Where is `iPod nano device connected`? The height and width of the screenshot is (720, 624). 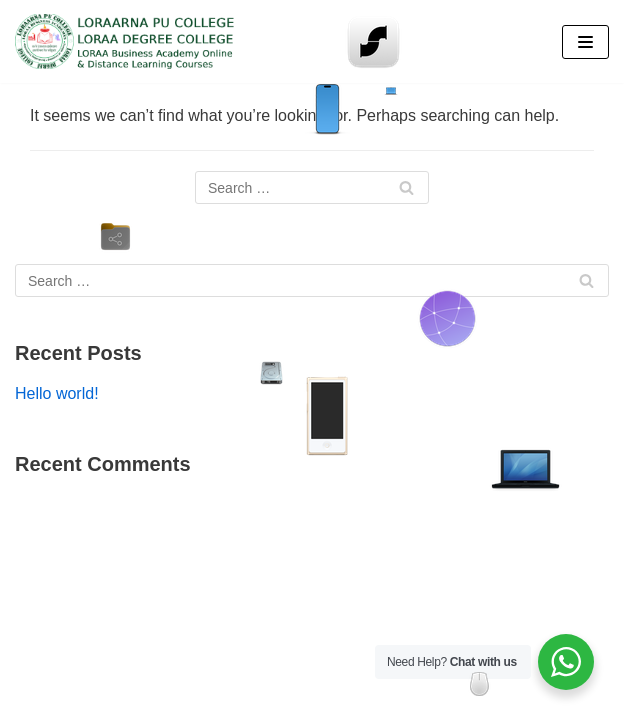
iPod nano device connected is located at coordinates (327, 416).